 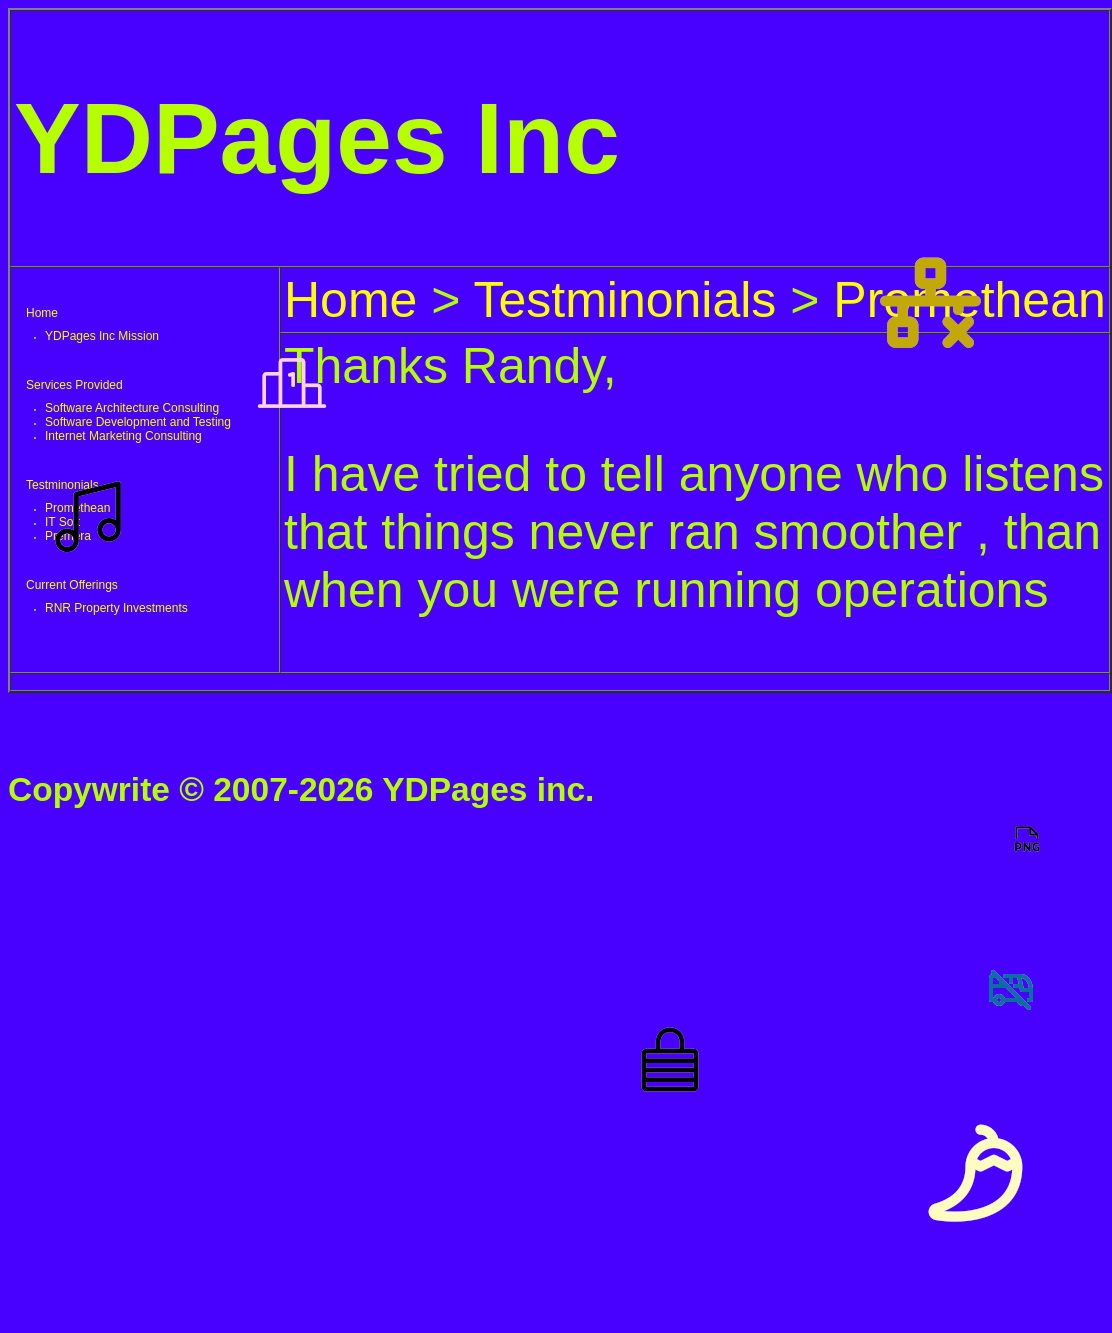 What do you see at coordinates (980, 1176) in the screenshot?
I see `indicates spicy or hot content/food` at bounding box center [980, 1176].